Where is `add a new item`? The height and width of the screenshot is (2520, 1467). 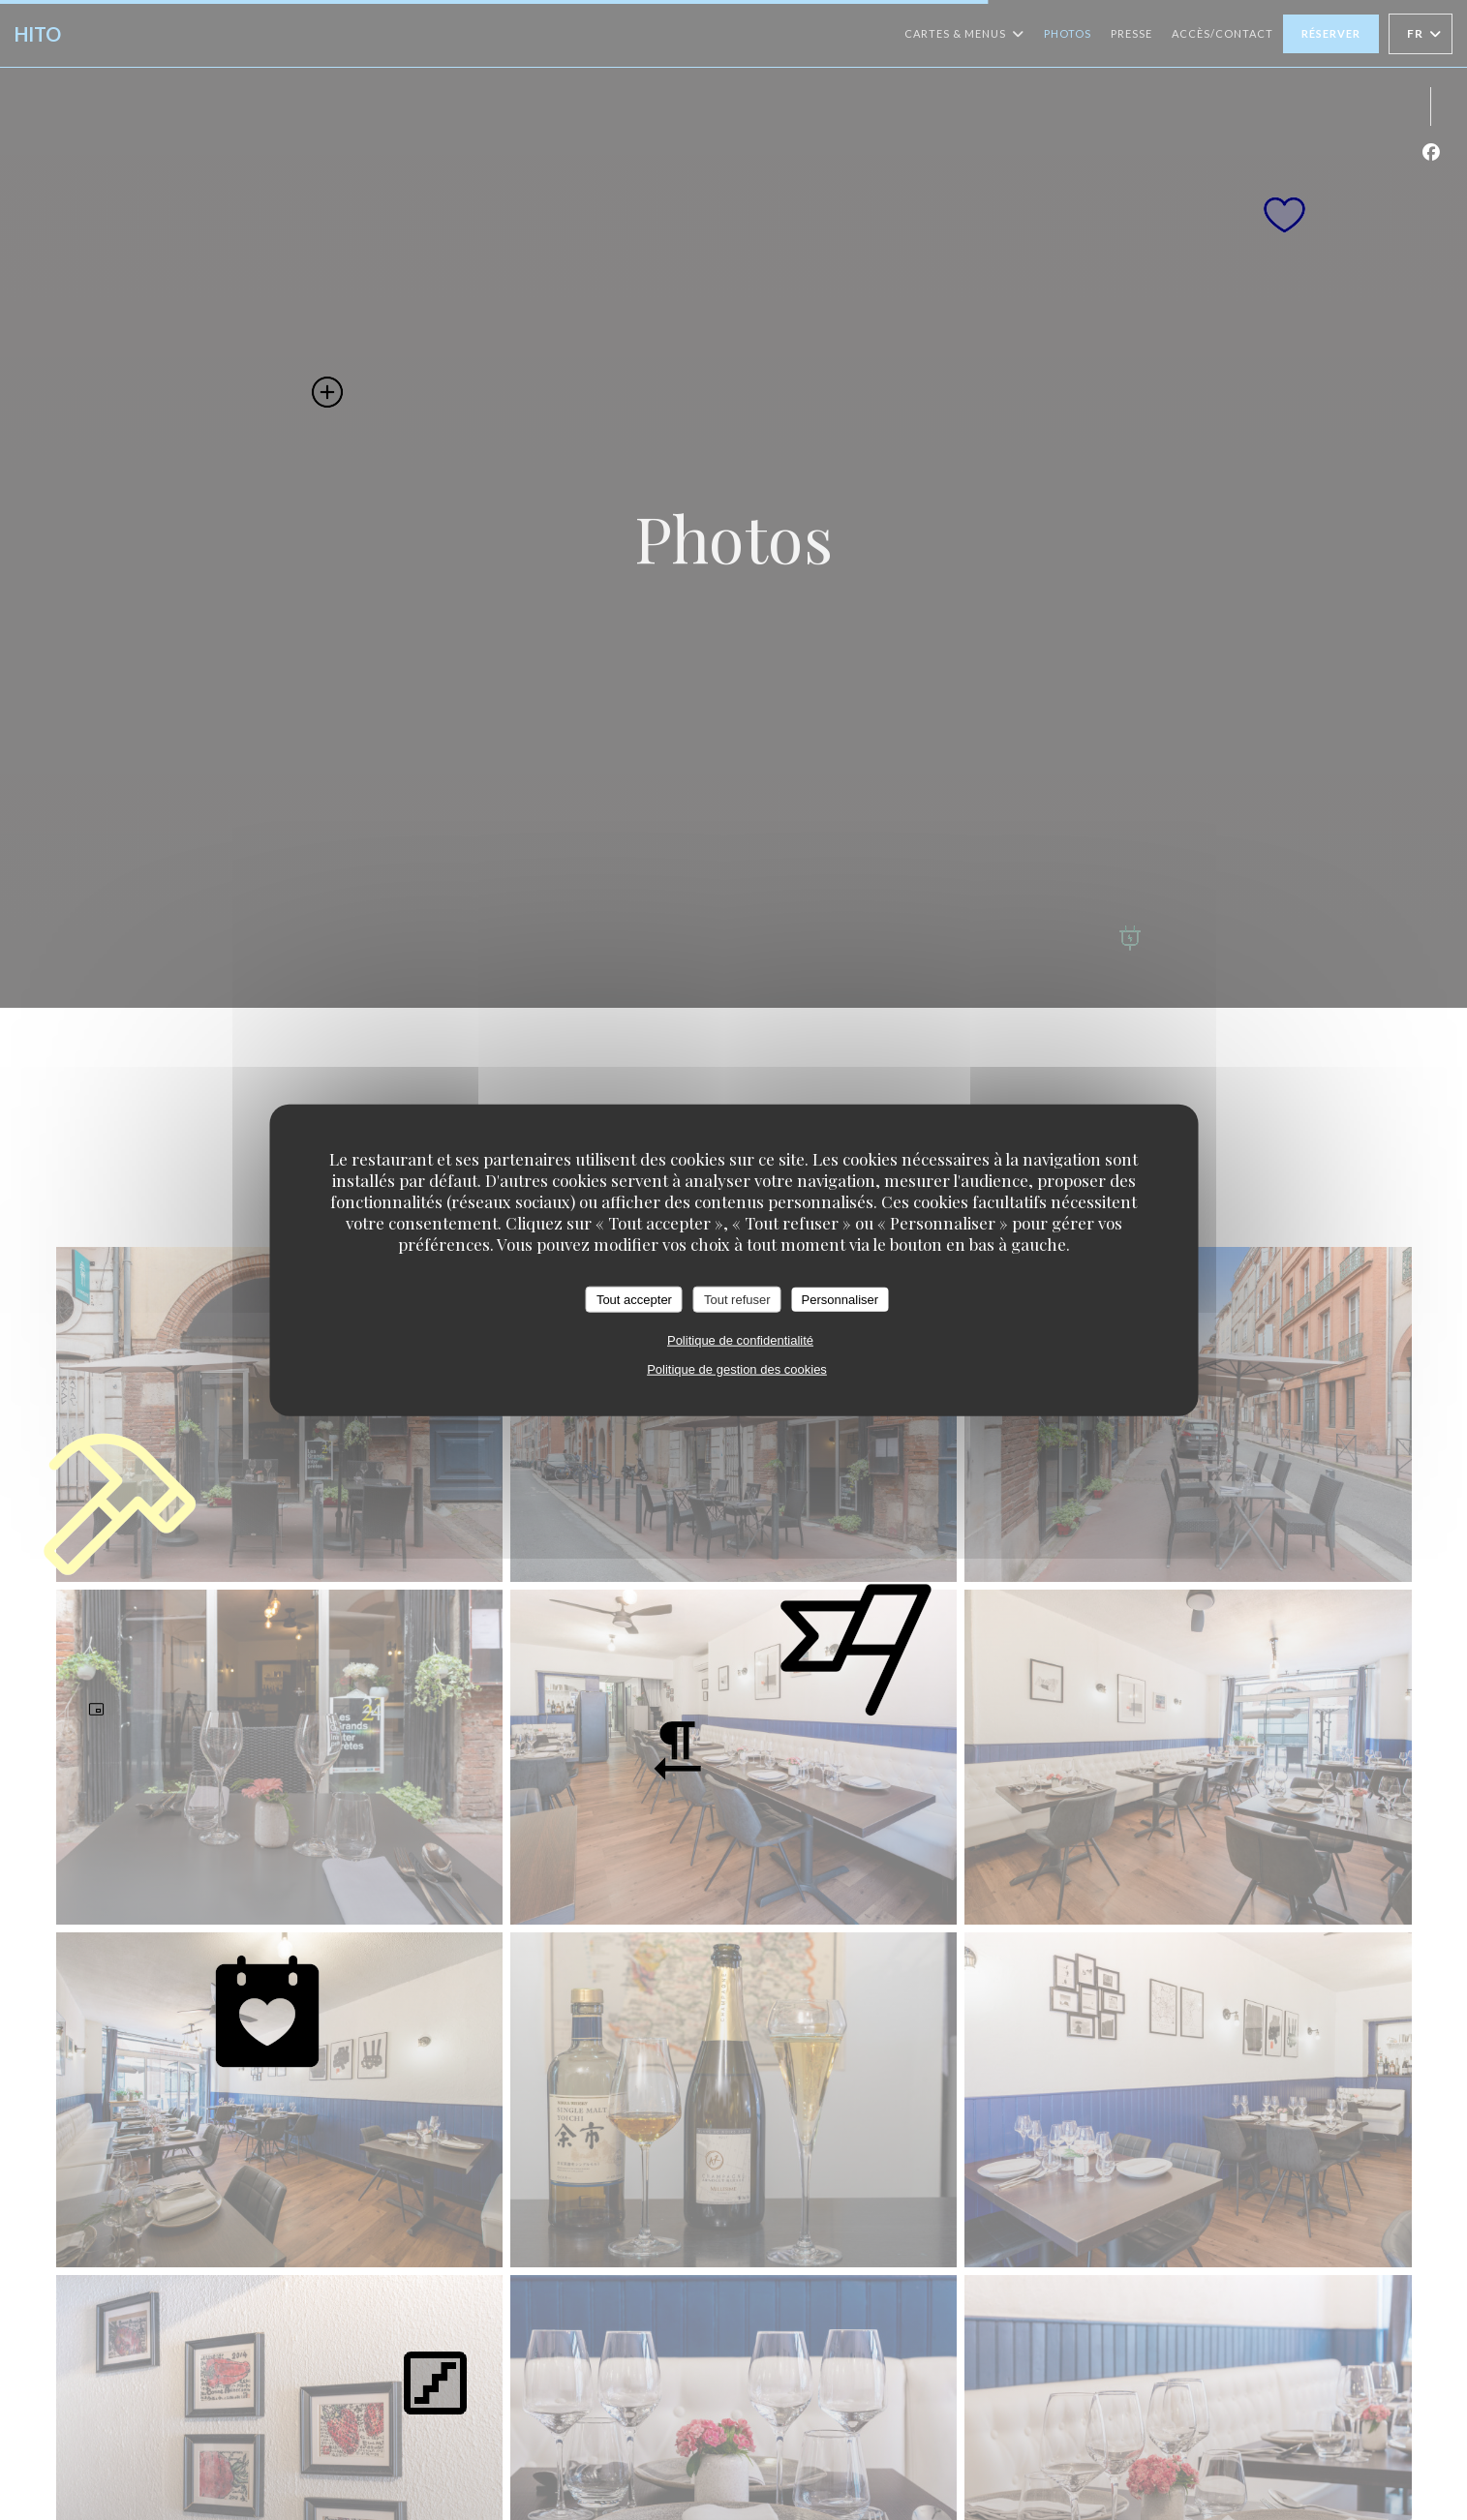
add a new item is located at coordinates (327, 392).